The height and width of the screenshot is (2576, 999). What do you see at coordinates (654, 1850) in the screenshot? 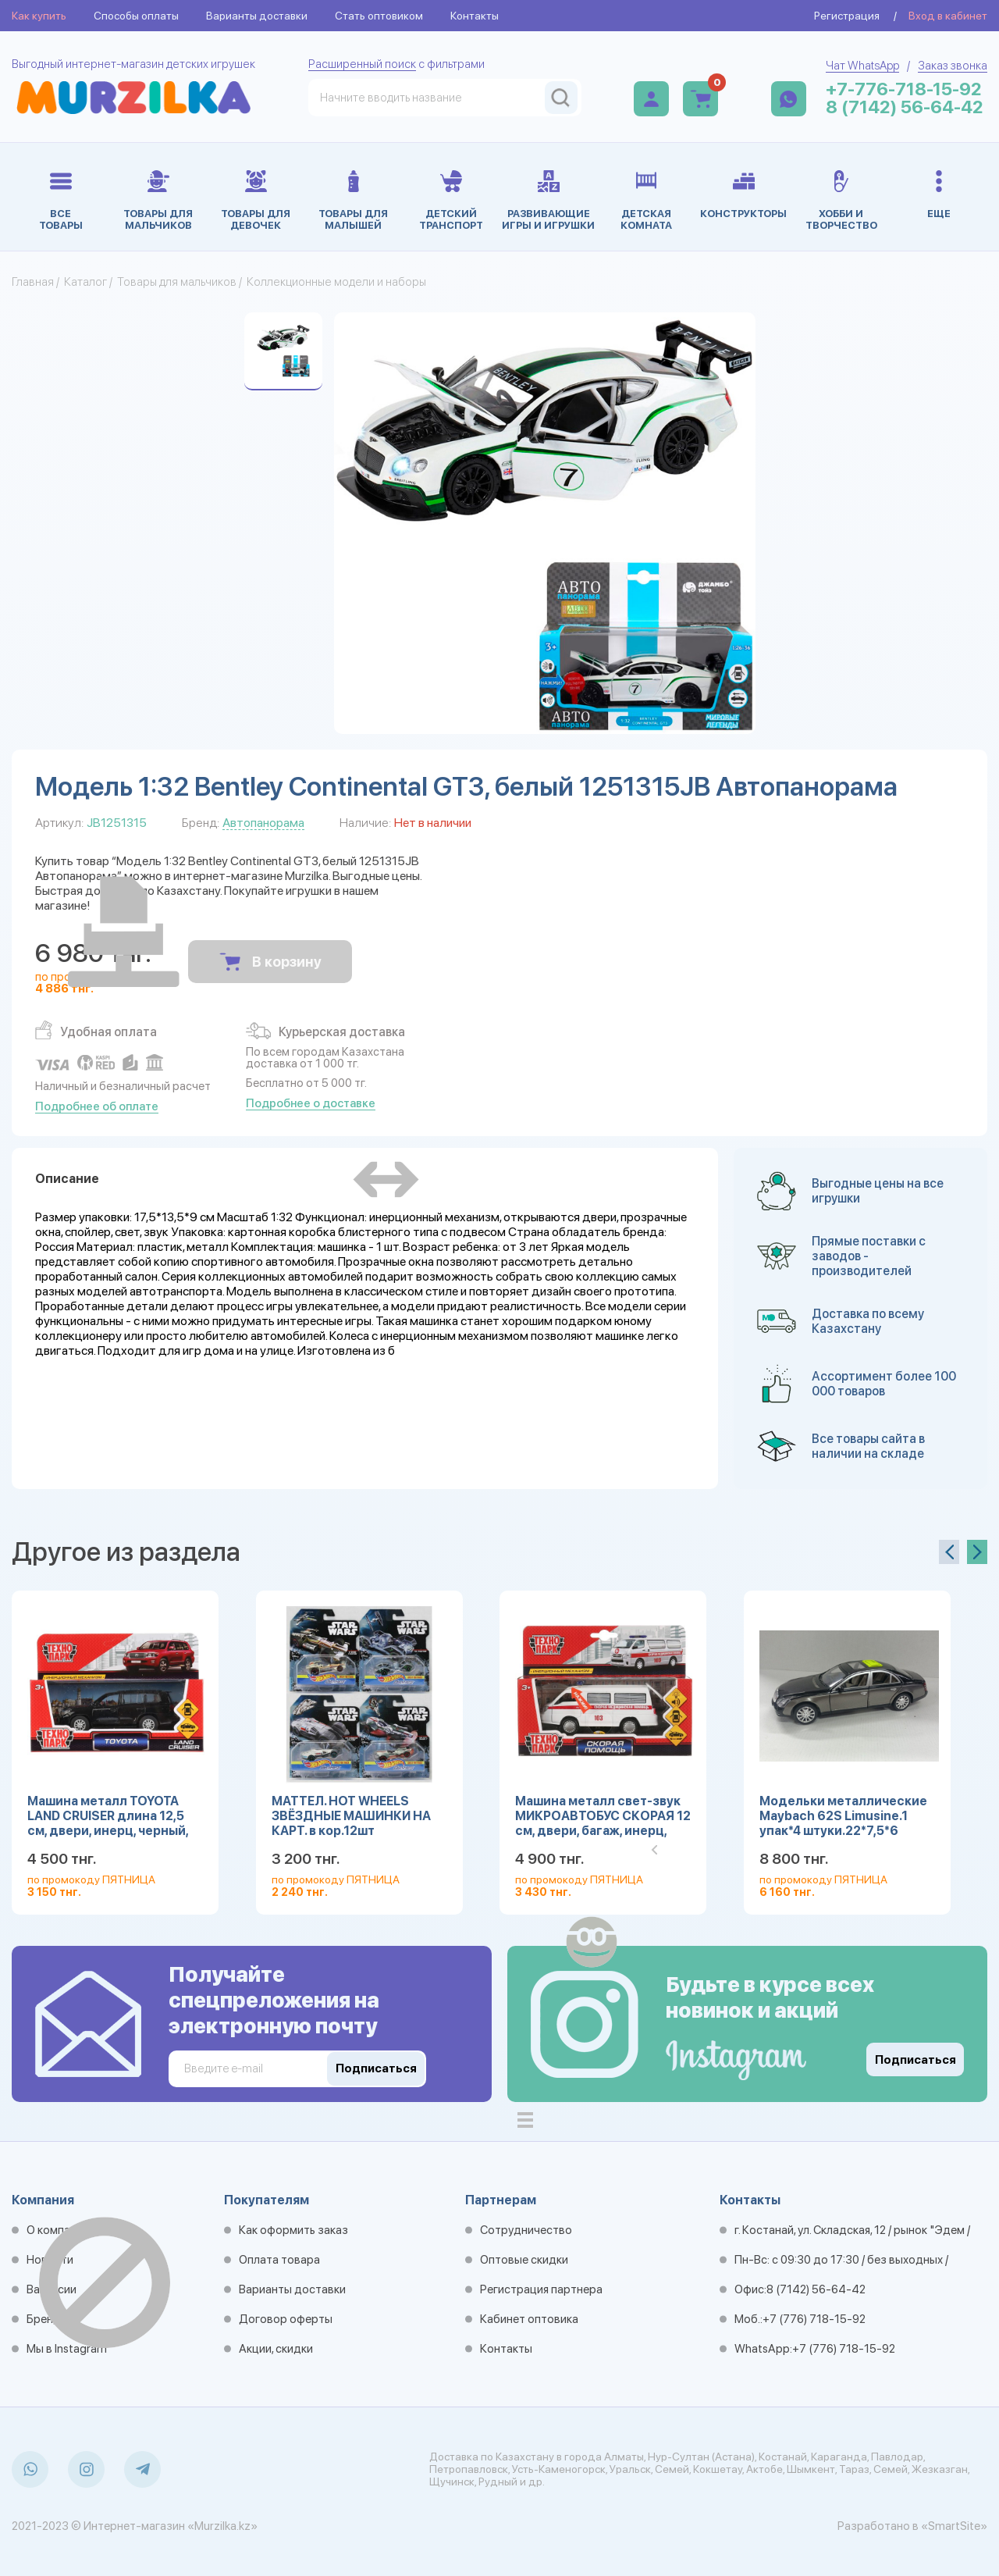
I see `go back to the previous screen` at bounding box center [654, 1850].